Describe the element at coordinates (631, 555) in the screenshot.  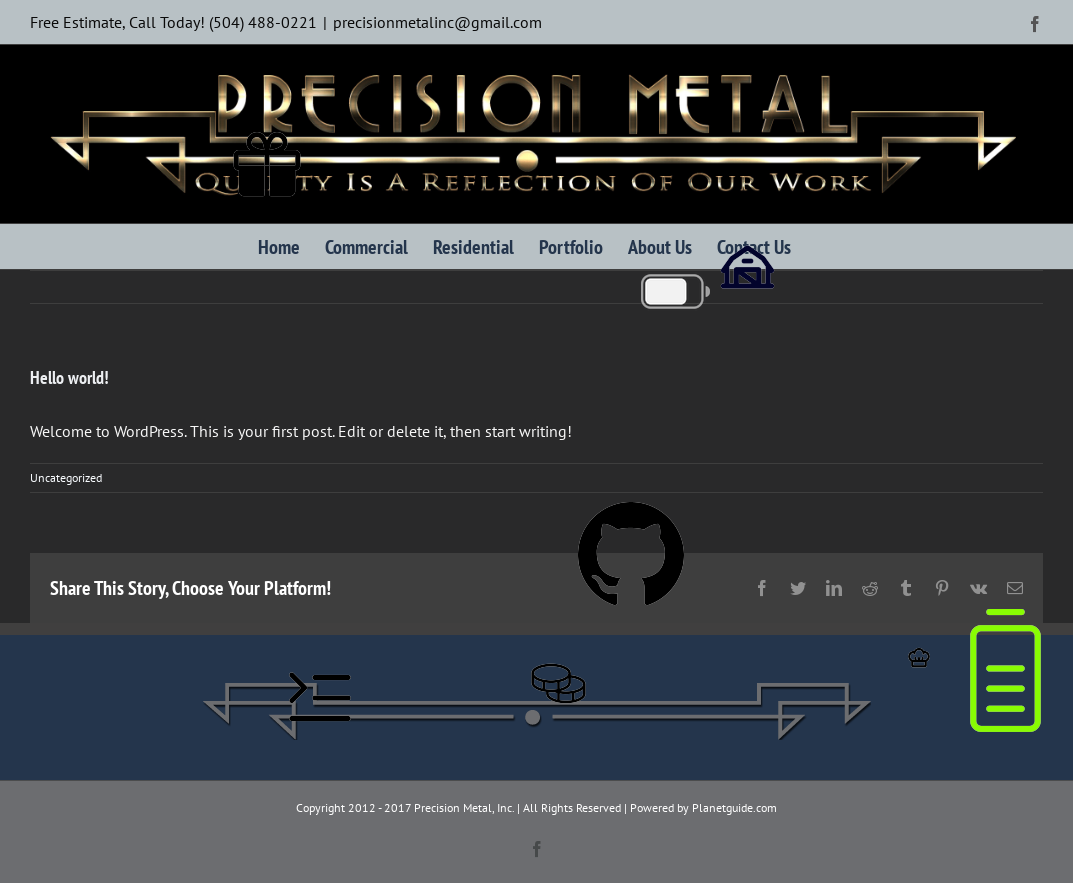
I see `open GitHub repository` at that location.